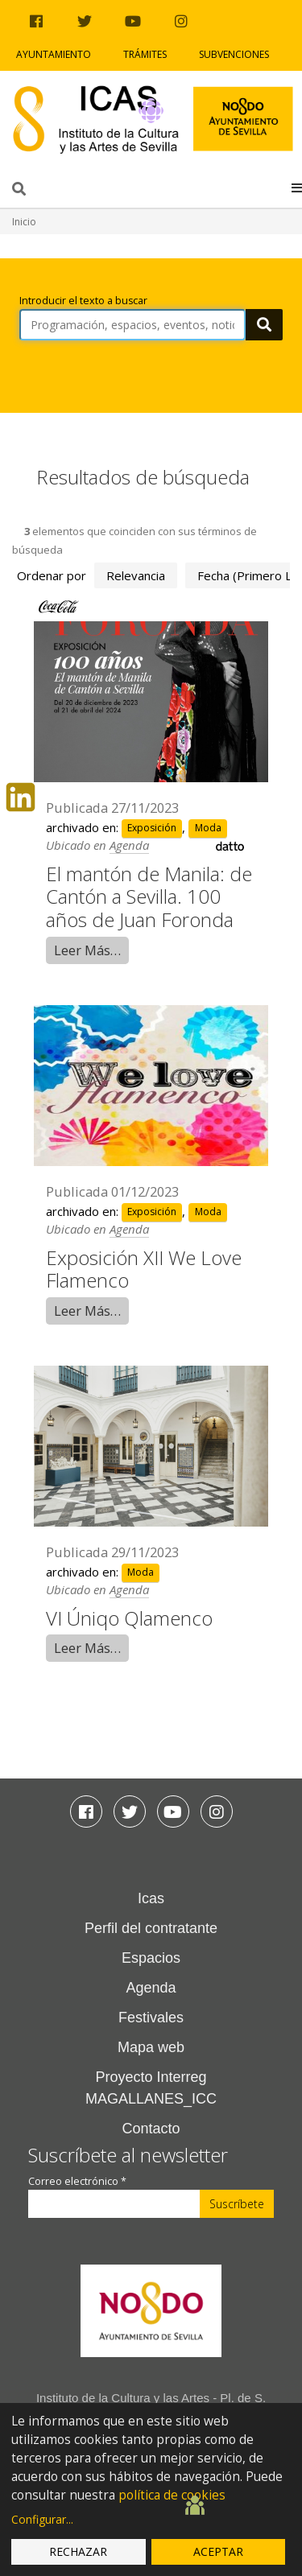 The height and width of the screenshot is (2576, 302). Describe the element at coordinates (195, 2505) in the screenshot. I see `view team members` at that location.